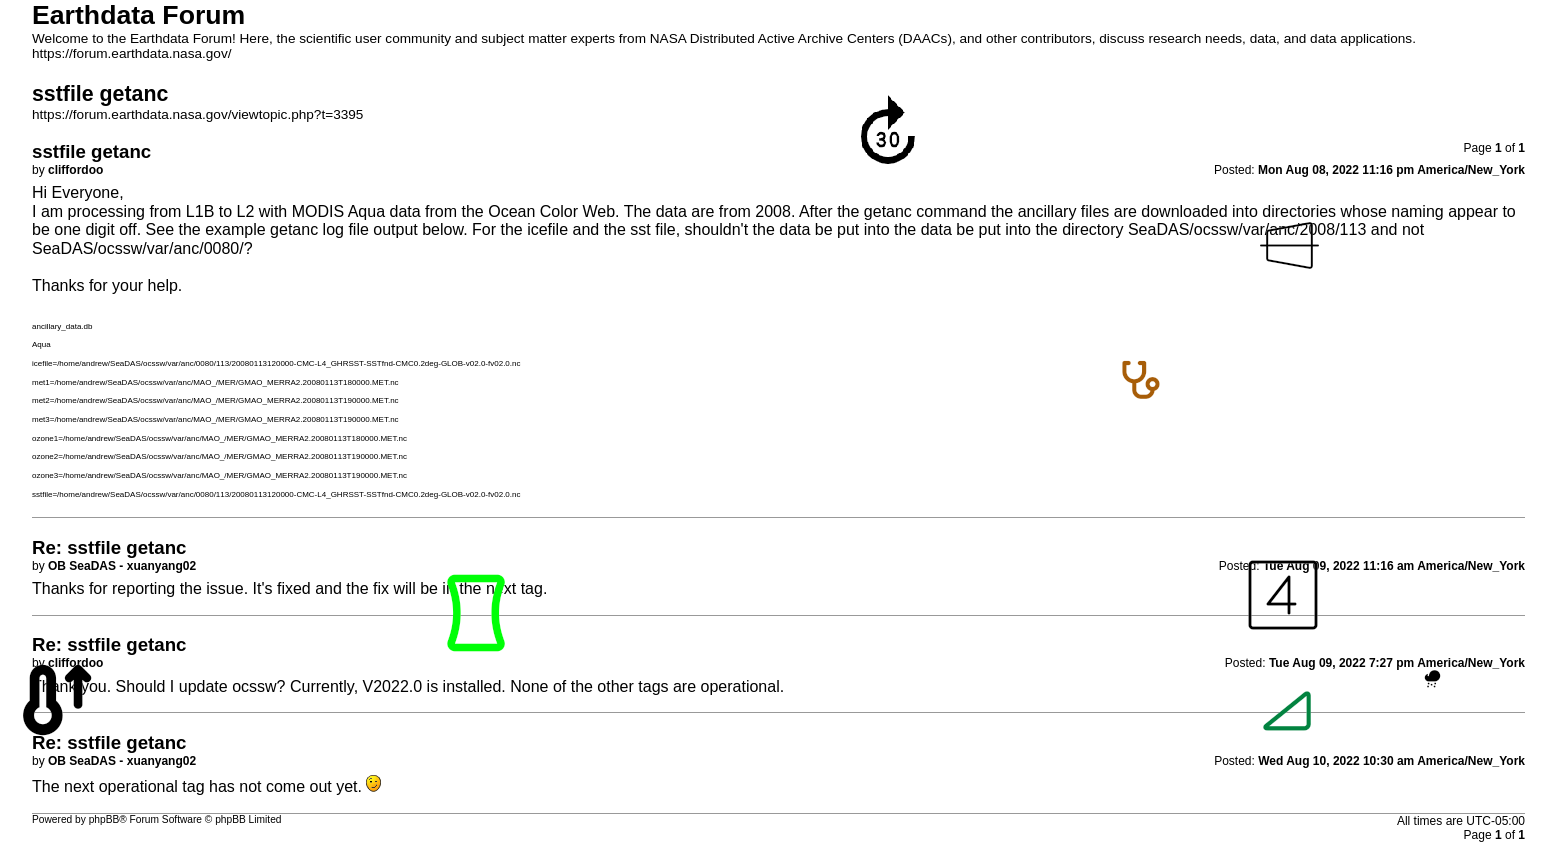  What do you see at coordinates (1289, 245) in the screenshot?
I see `adjust perspective or viewing angle` at bounding box center [1289, 245].